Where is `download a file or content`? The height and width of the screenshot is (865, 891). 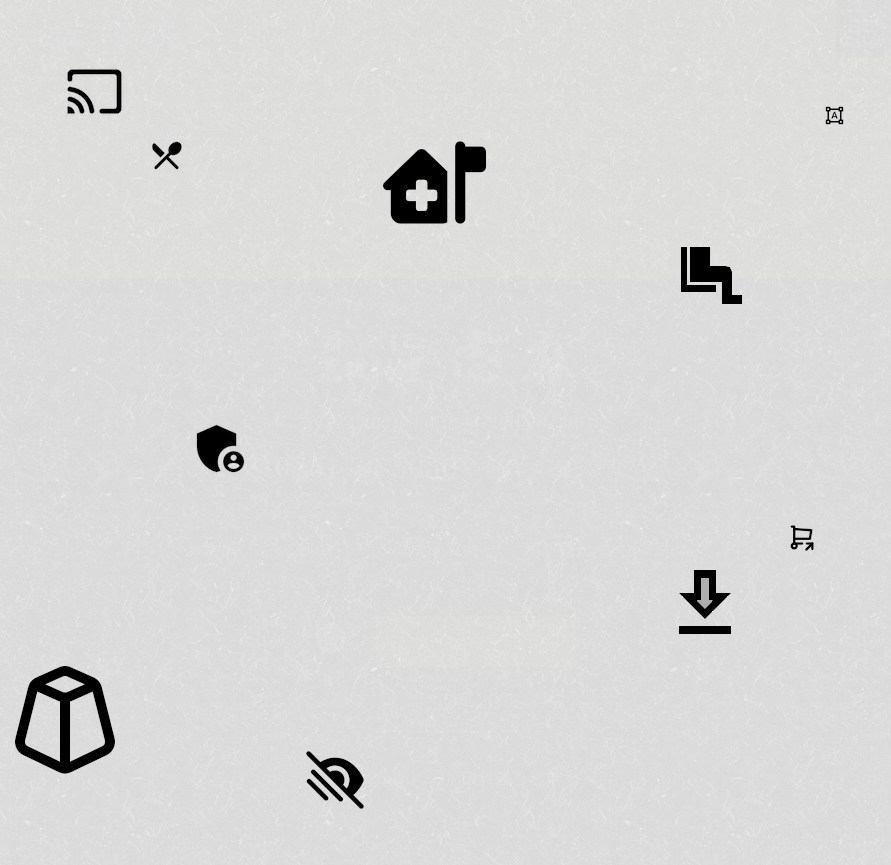
download a file or content is located at coordinates (705, 604).